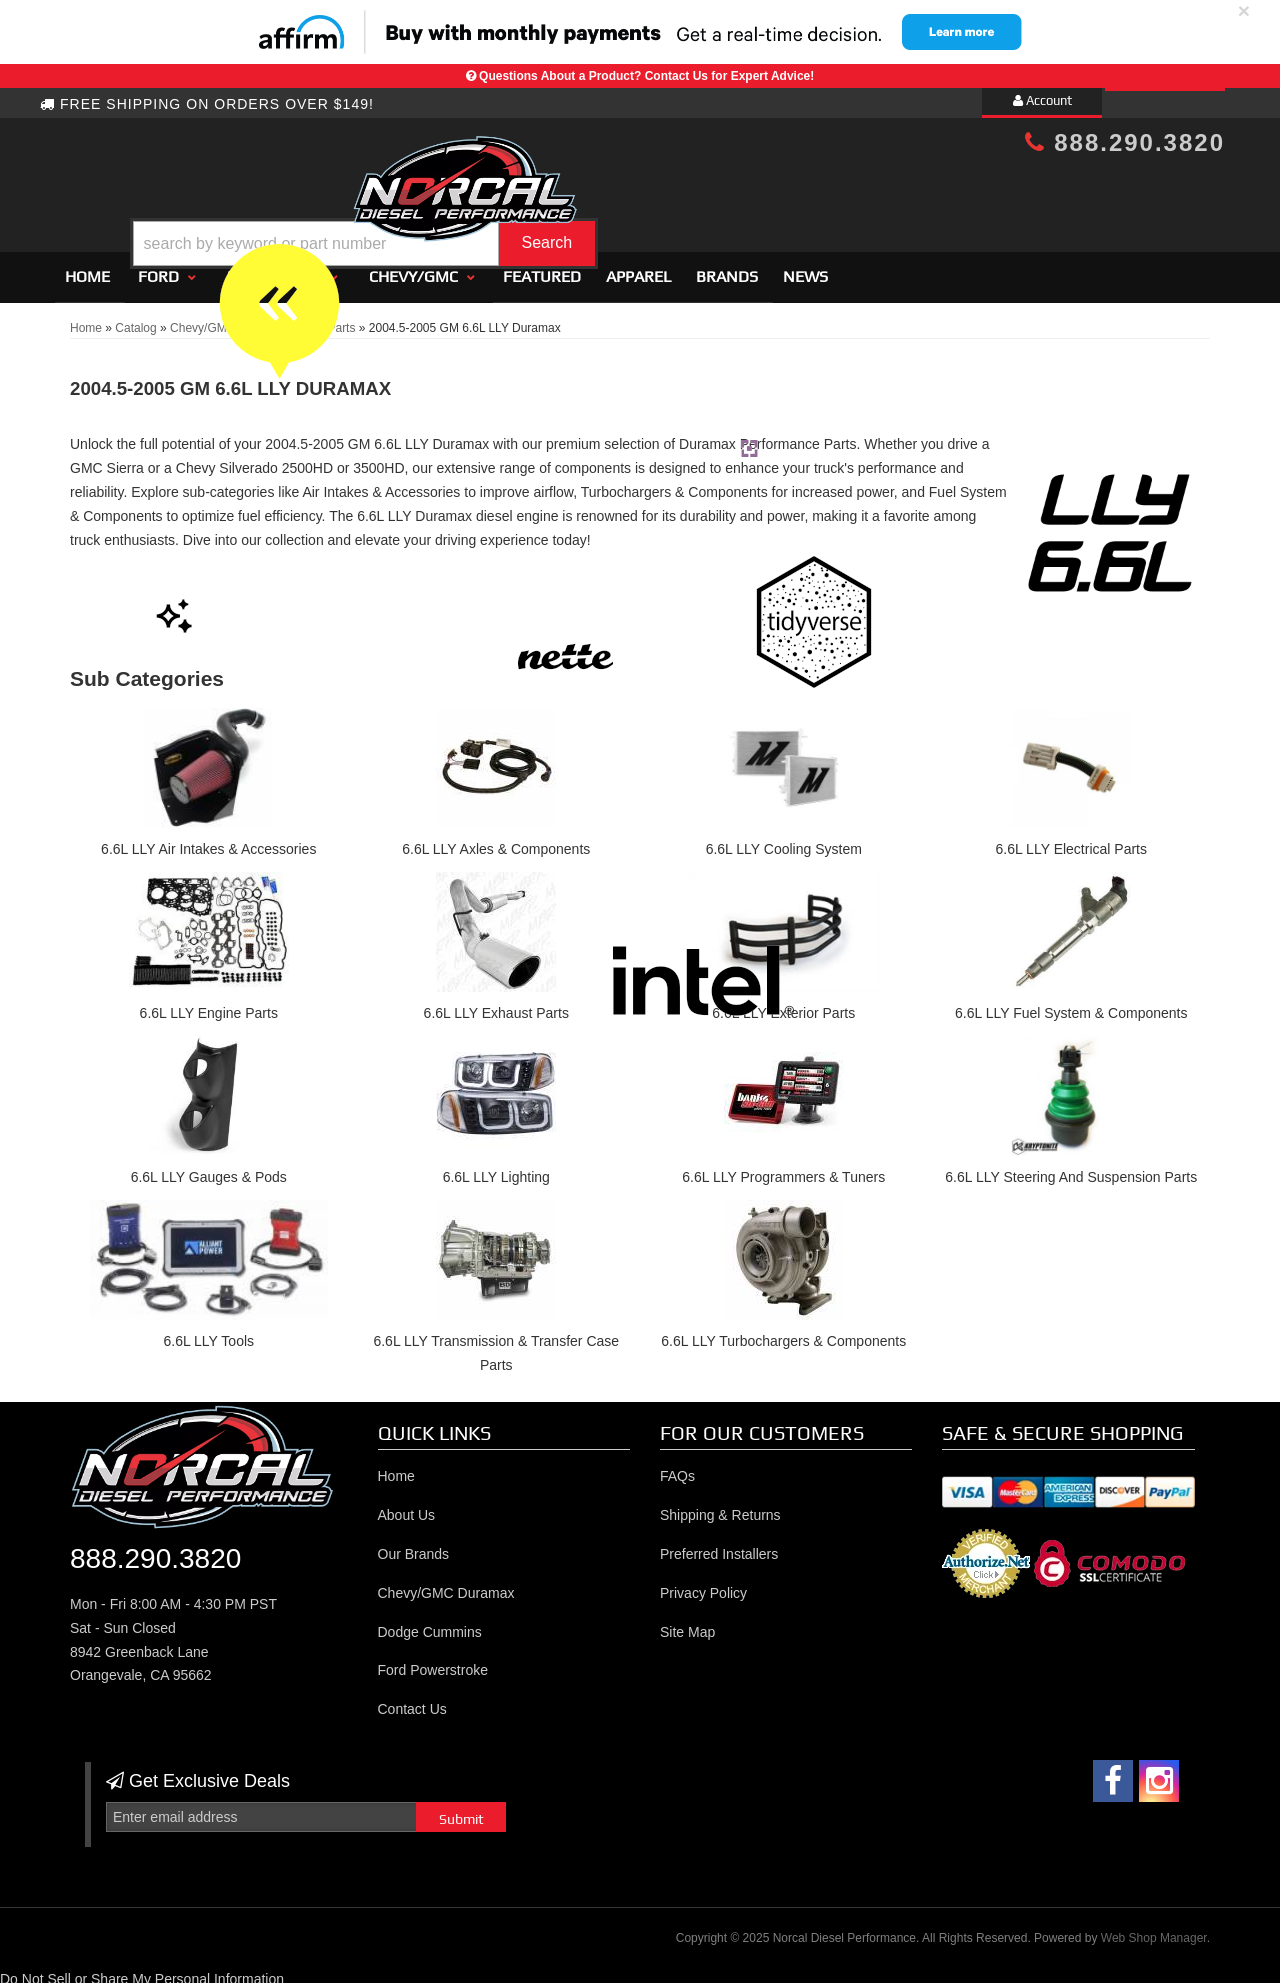 The height and width of the screenshot is (1983, 1280). Describe the element at coordinates (565, 656) in the screenshot. I see `nette framework logo` at that location.